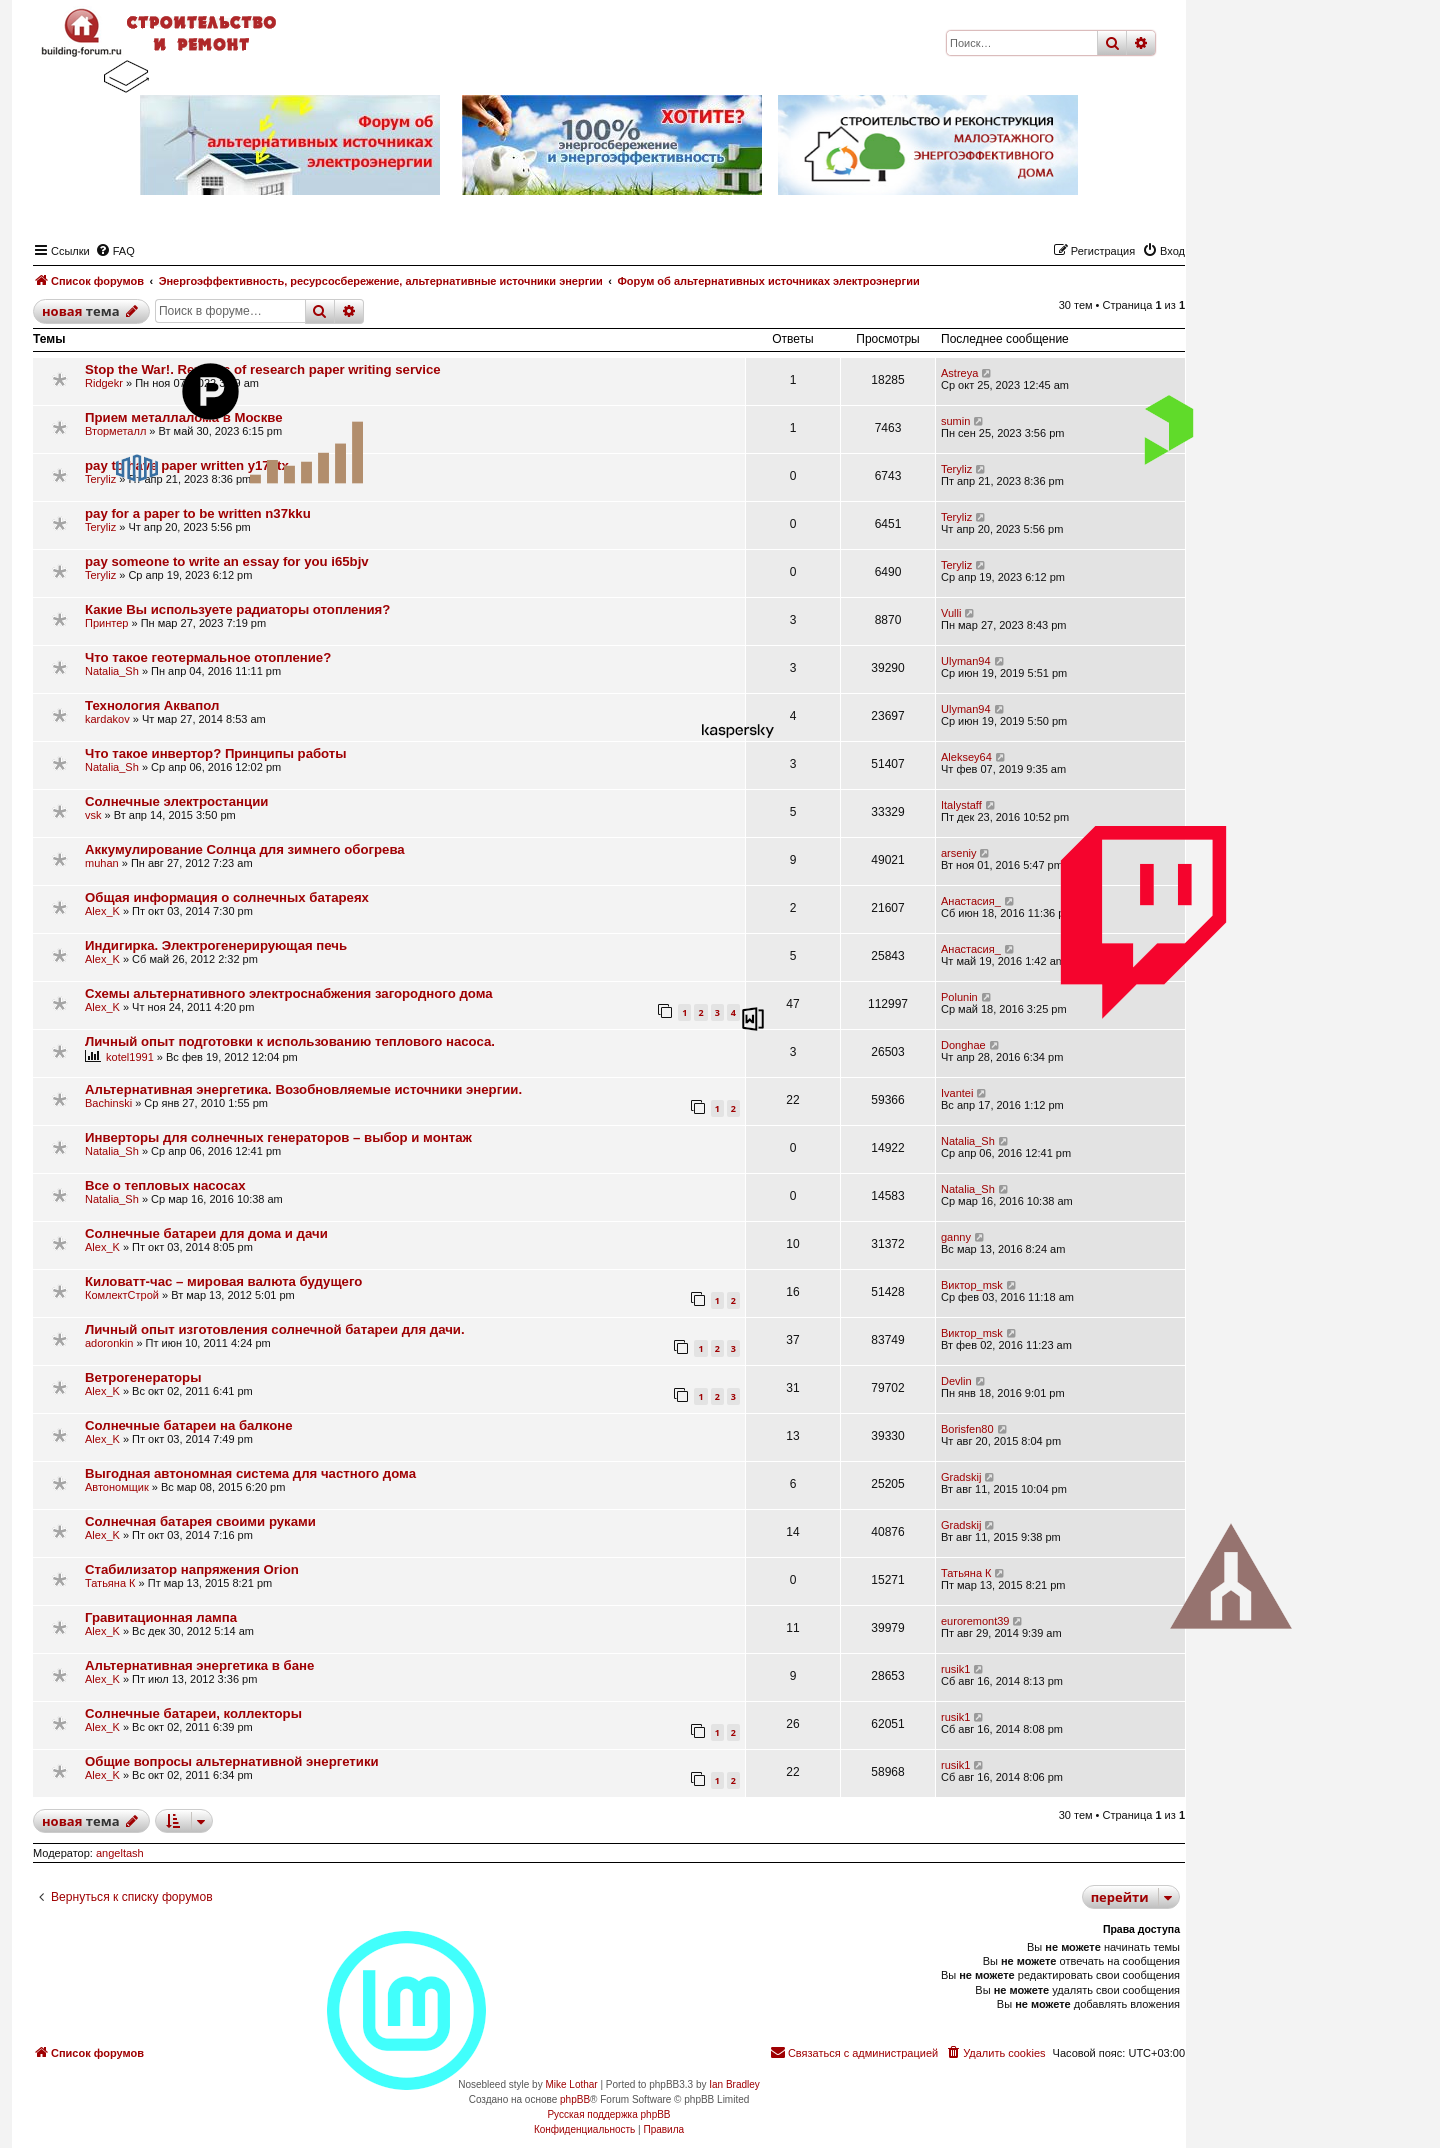 This screenshot has width=1440, height=2148. I want to click on open a Microsoft Word document, so click(753, 1019).